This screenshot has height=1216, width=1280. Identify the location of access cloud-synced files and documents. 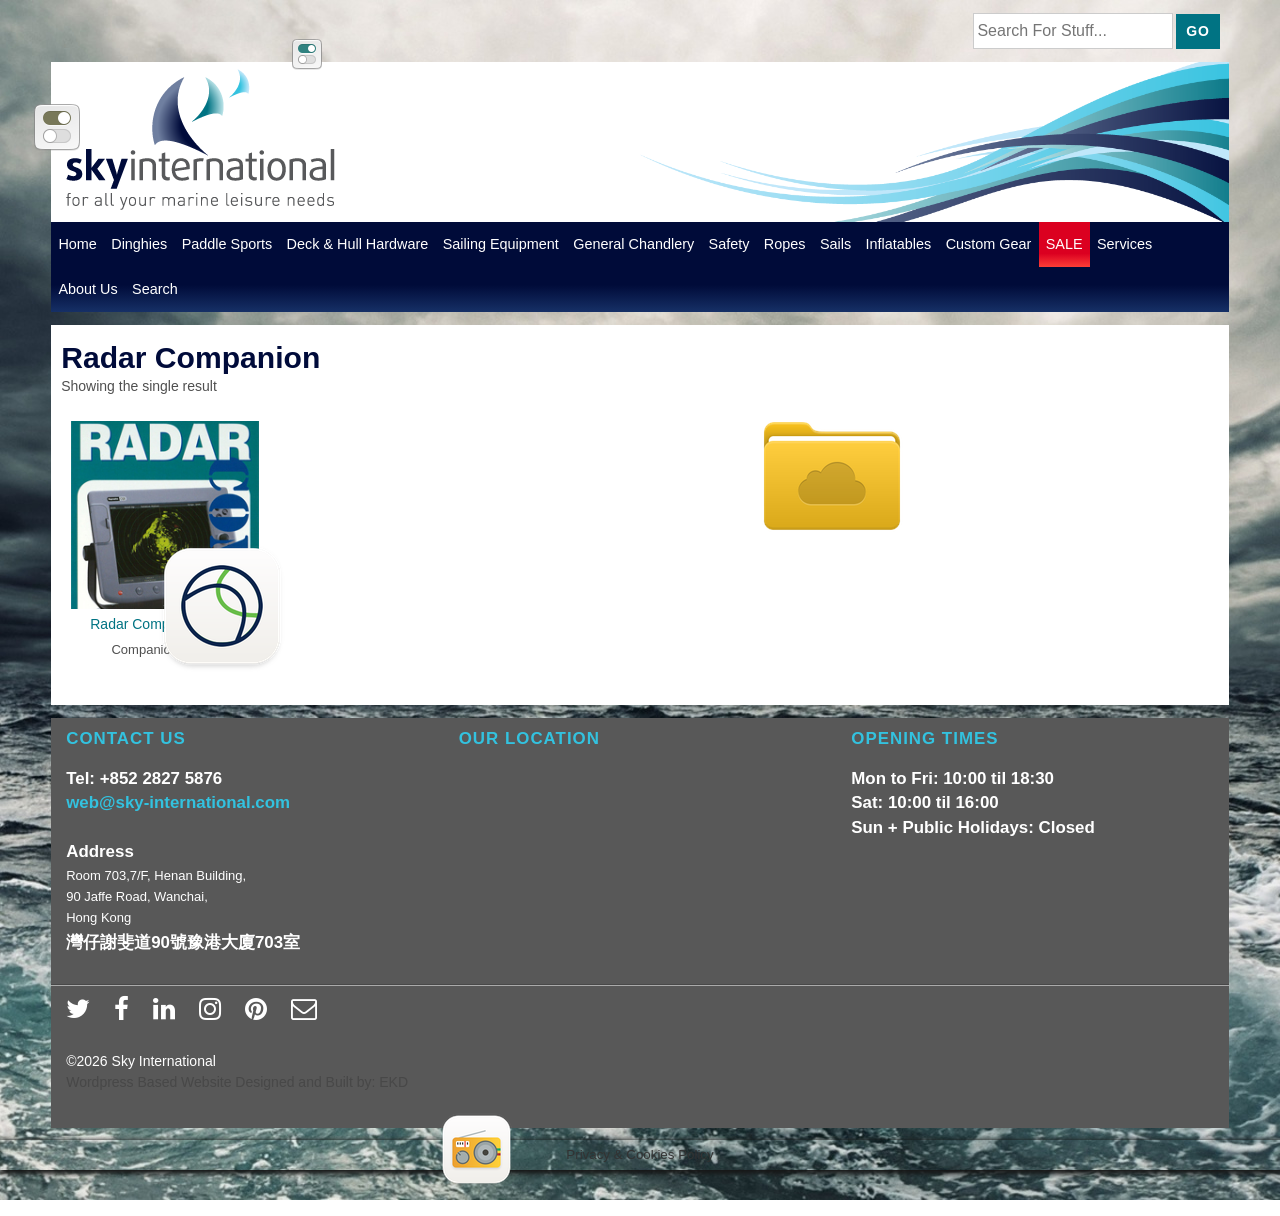
(832, 476).